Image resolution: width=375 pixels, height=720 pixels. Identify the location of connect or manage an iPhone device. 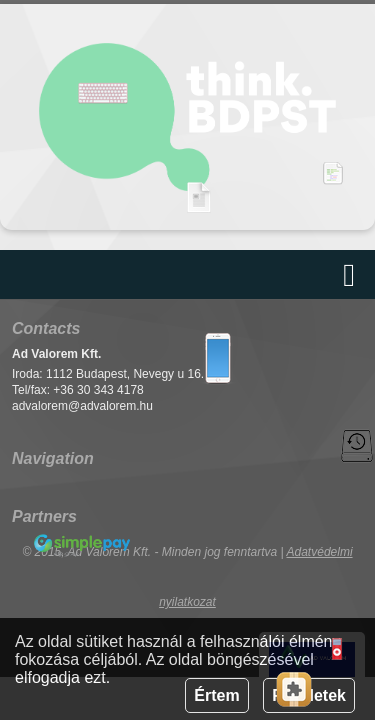
(218, 359).